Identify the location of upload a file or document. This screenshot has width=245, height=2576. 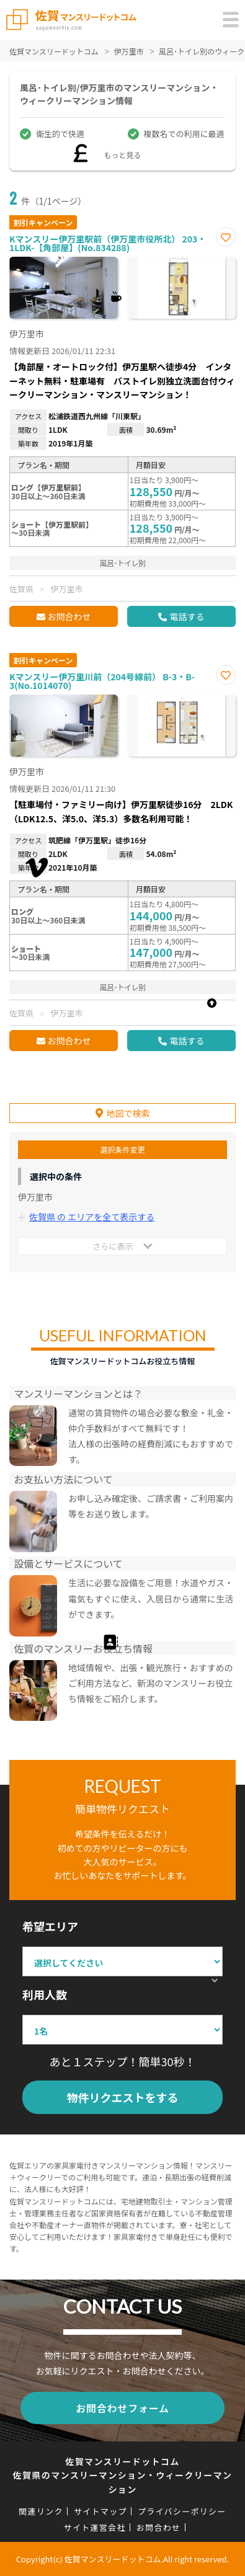
(212, 1003).